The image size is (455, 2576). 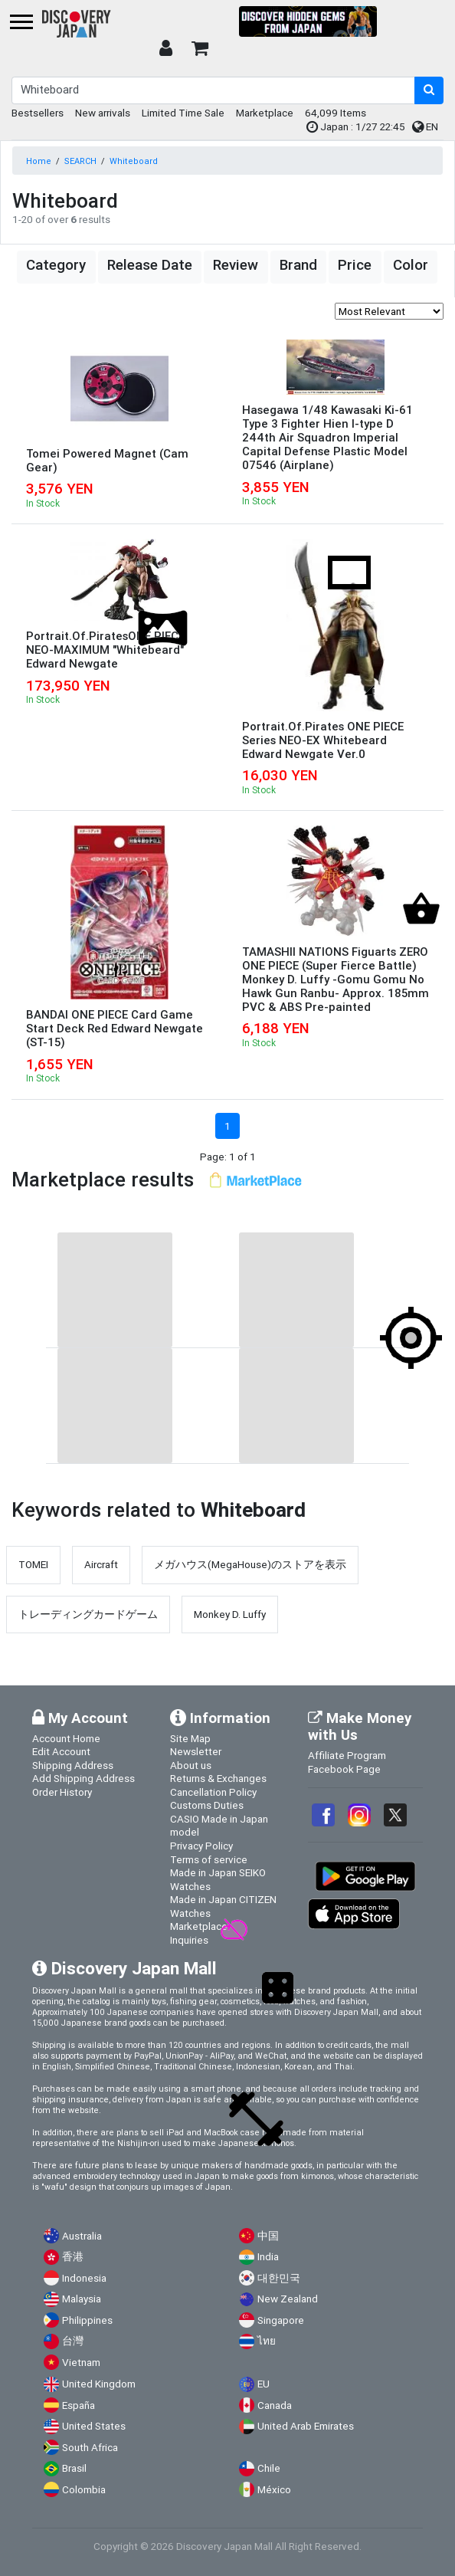 I want to click on center map on your current location, so click(x=411, y=1337).